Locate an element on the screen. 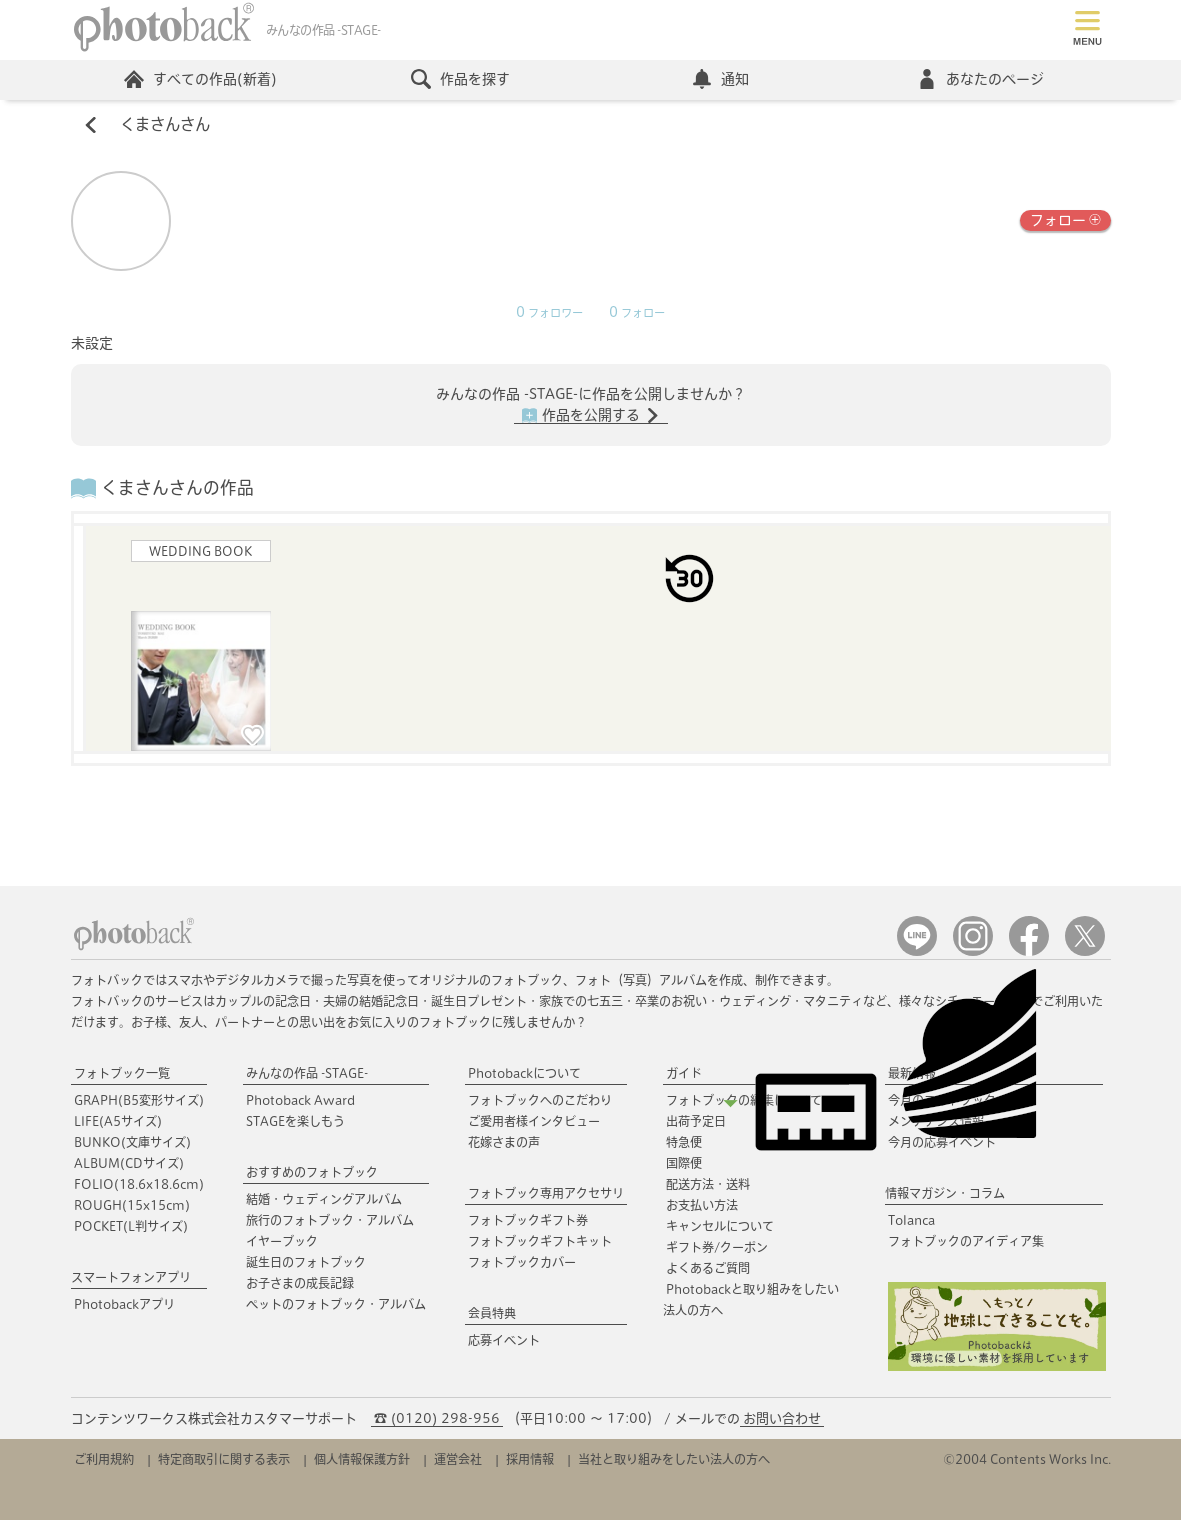 This screenshot has height=1521, width=1181. rewind 30 seconds is located at coordinates (689, 578).